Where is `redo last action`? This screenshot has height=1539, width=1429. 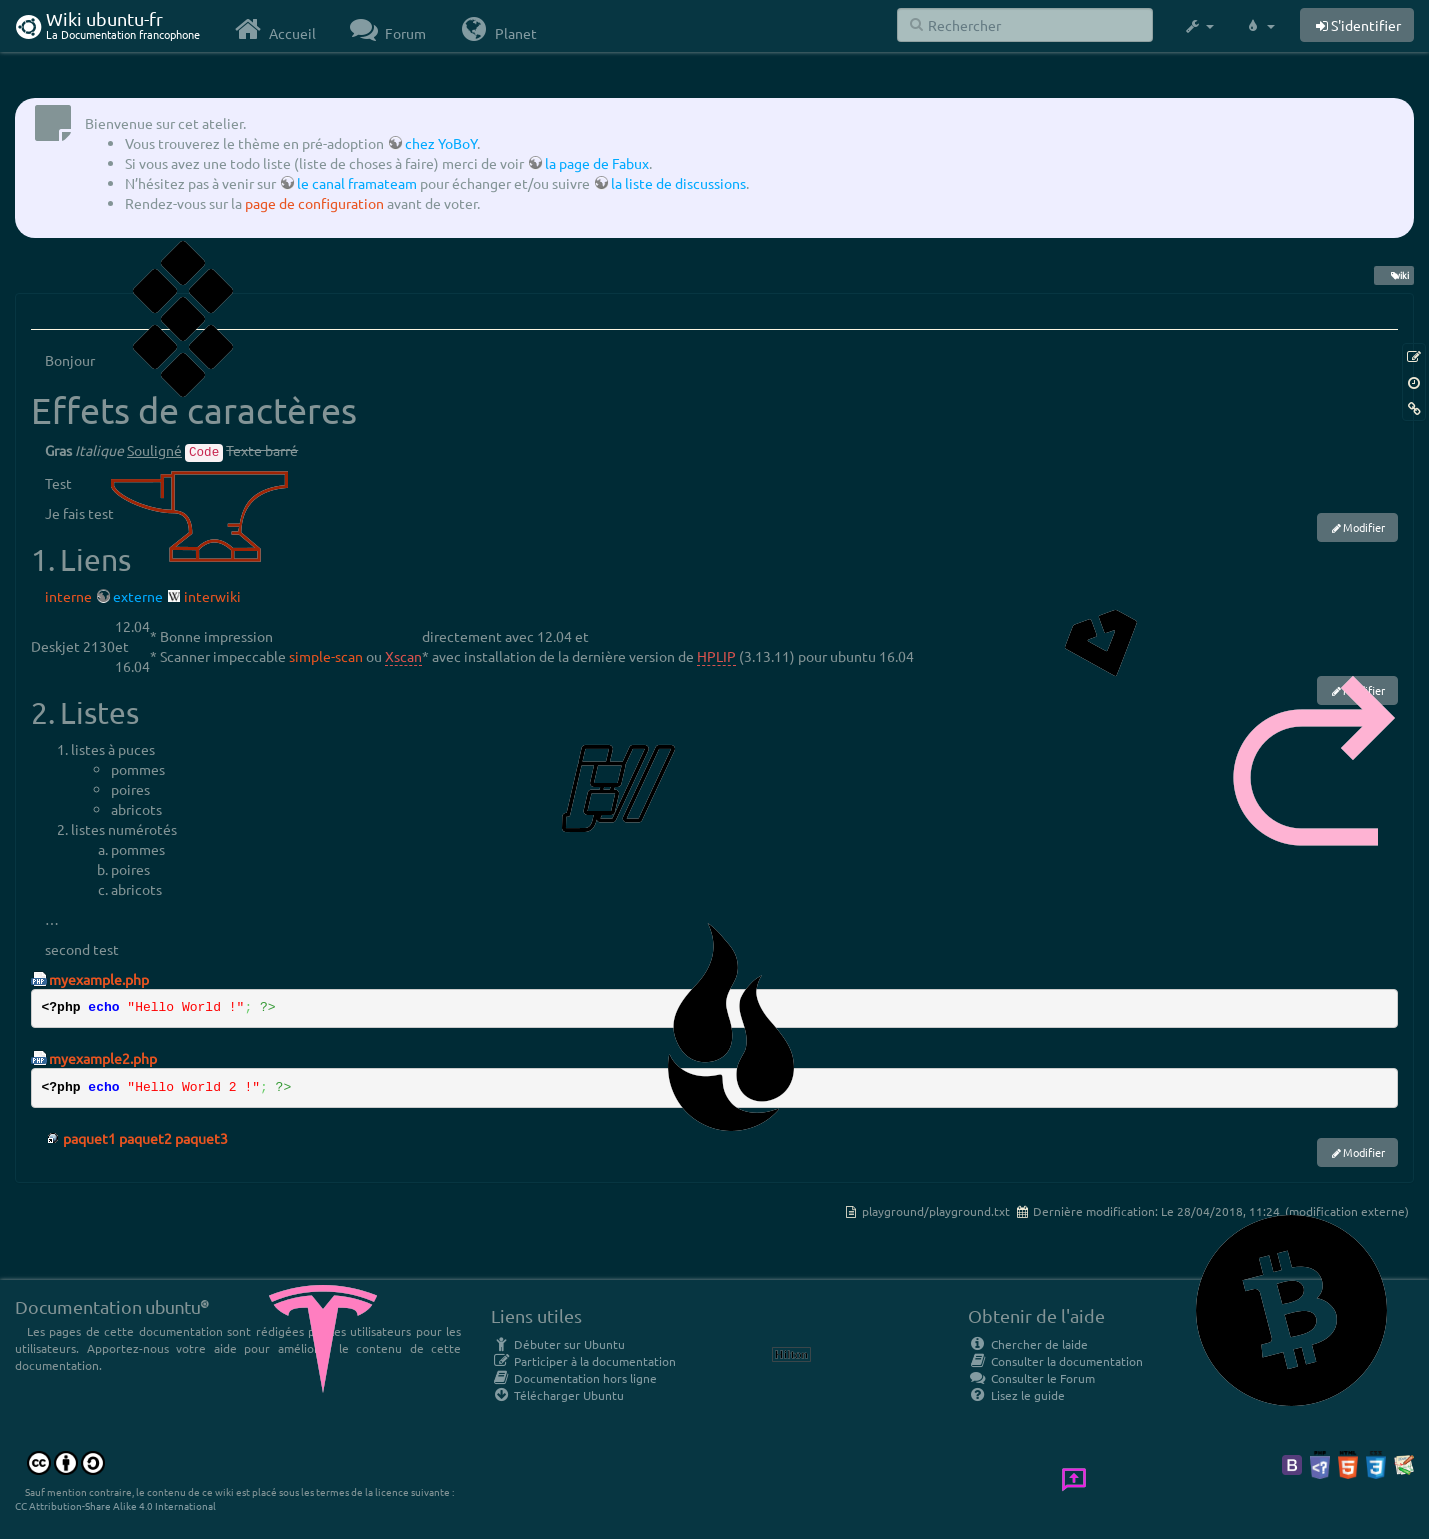 redo last action is located at coordinates (1310, 769).